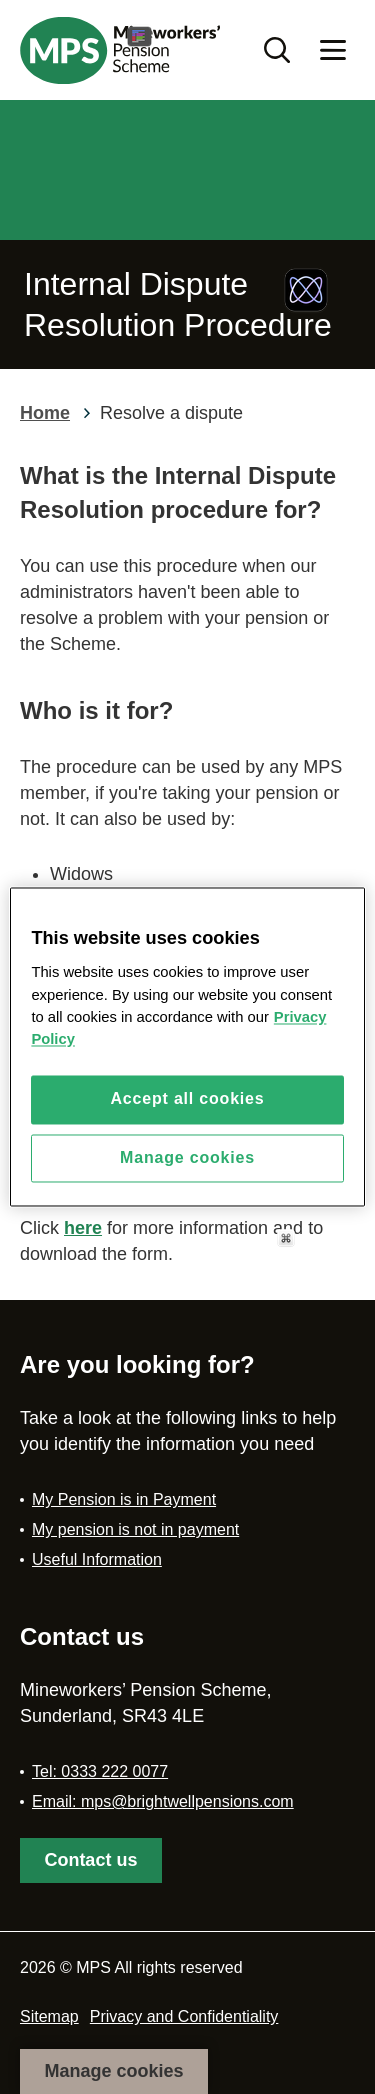  What do you see at coordinates (139, 36) in the screenshot?
I see `open software development tools` at bounding box center [139, 36].